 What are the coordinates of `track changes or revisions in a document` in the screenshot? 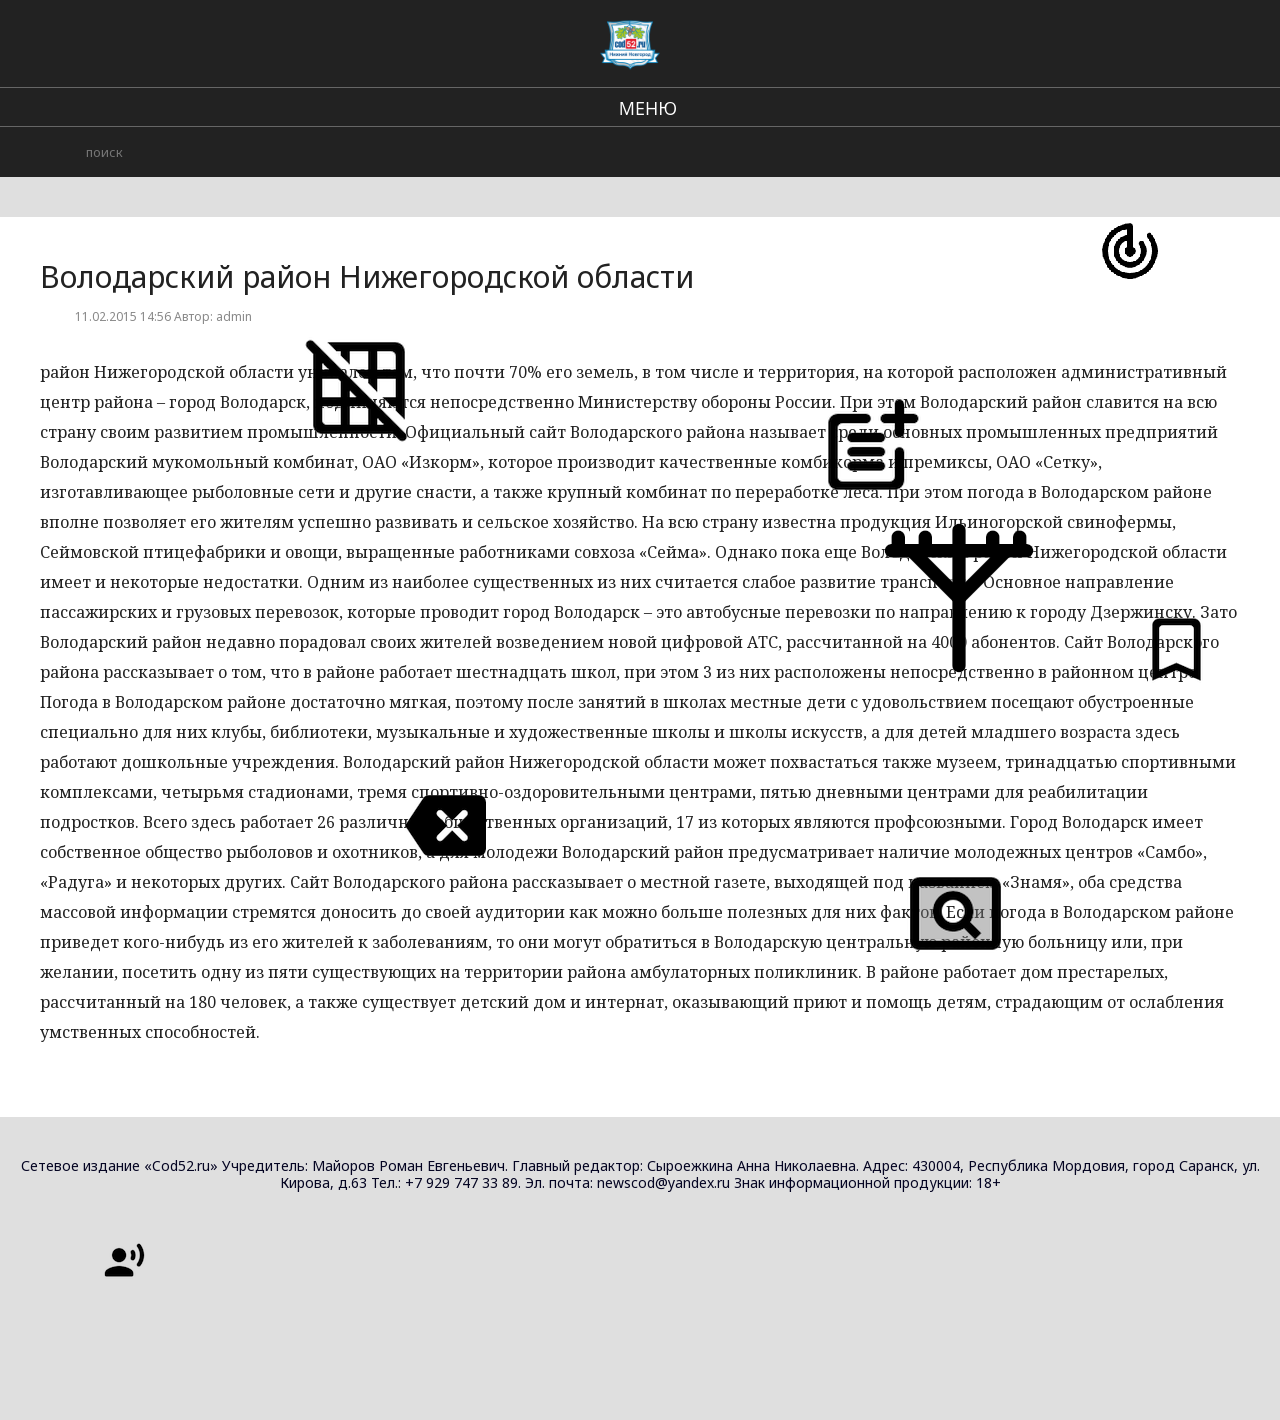 It's located at (1130, 251).